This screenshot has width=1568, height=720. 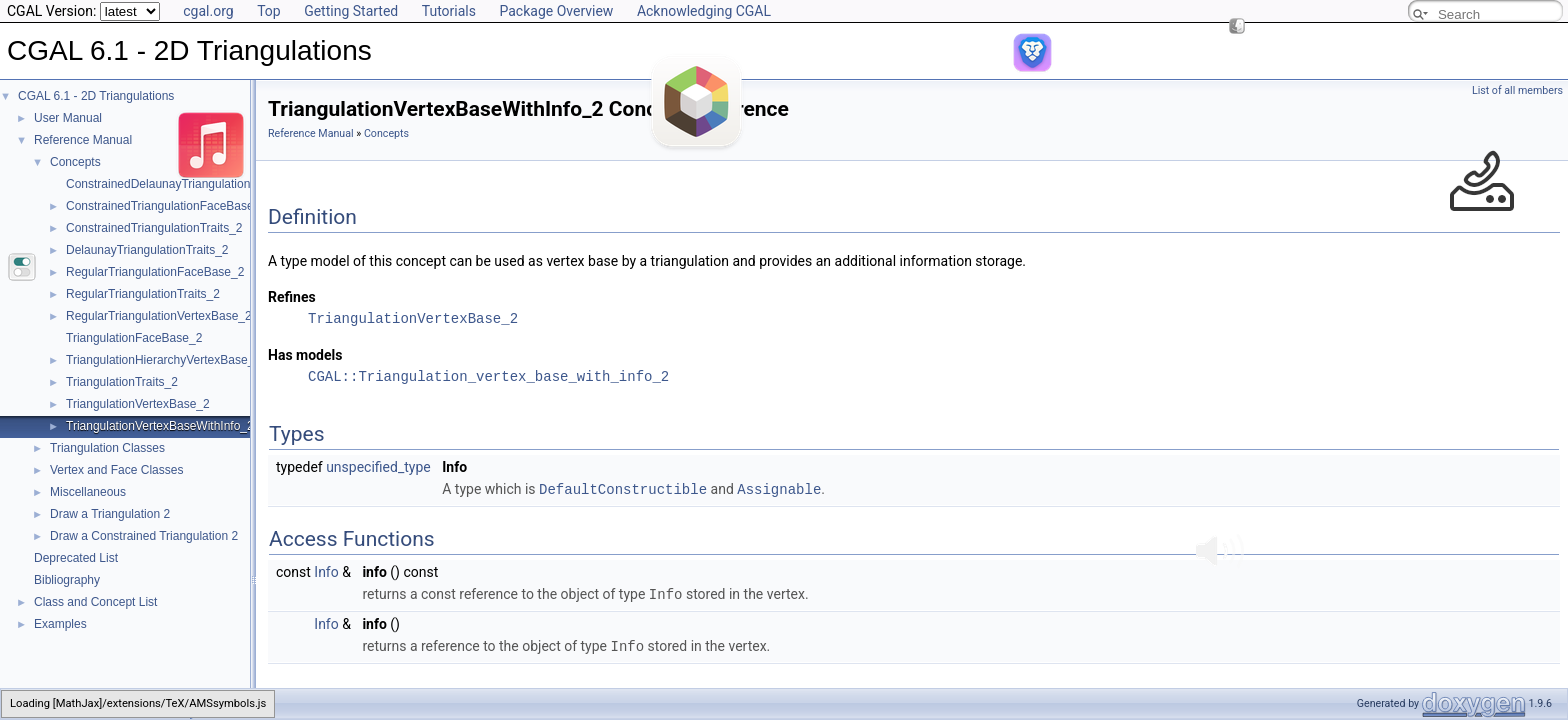 What do you see at coordinates (211, 145) in the screenshot?
I see `open the music player app` at bounding box center [211, 145].